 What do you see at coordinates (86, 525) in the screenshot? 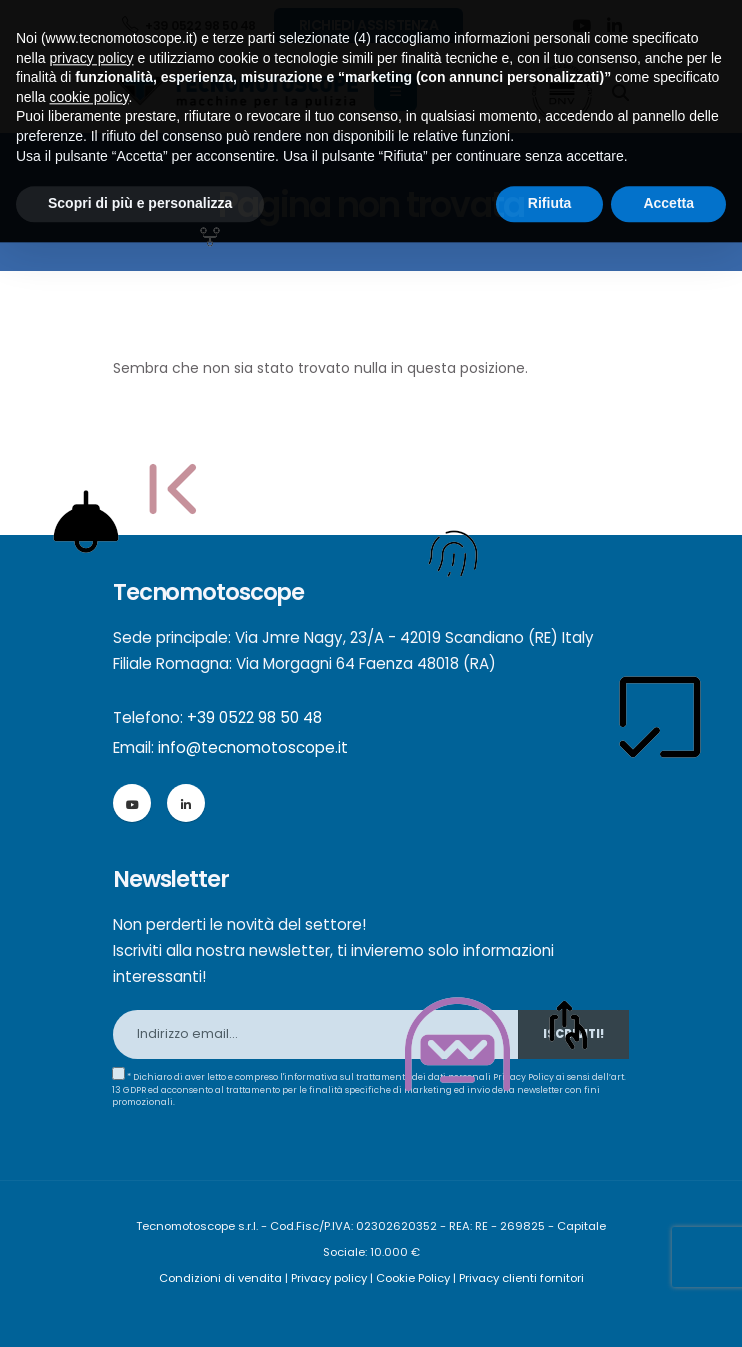
I see `toggle pendant lamp on or off` at bounding box center [86, 525].